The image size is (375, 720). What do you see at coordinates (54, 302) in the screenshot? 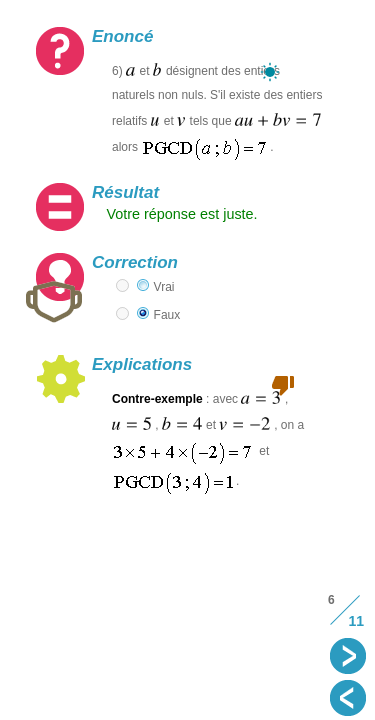
I see `indicates face mask required` at bounding box center [54, 302].